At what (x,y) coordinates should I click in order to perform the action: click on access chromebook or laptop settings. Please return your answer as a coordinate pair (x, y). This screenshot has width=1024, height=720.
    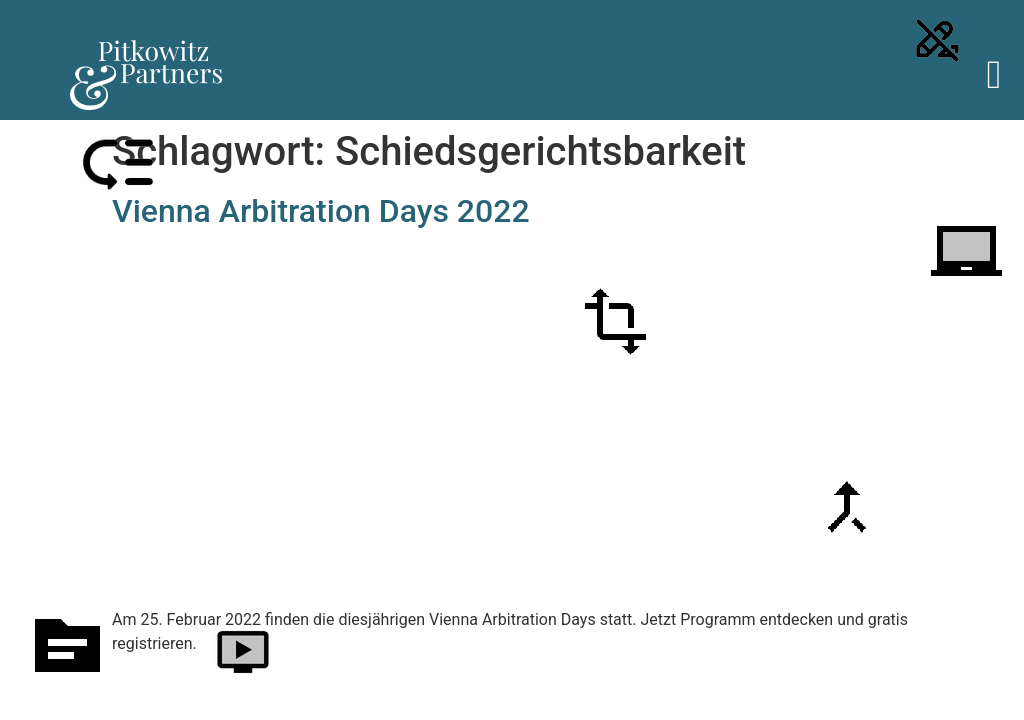
    Looking at the image, I should click on (966, 252).